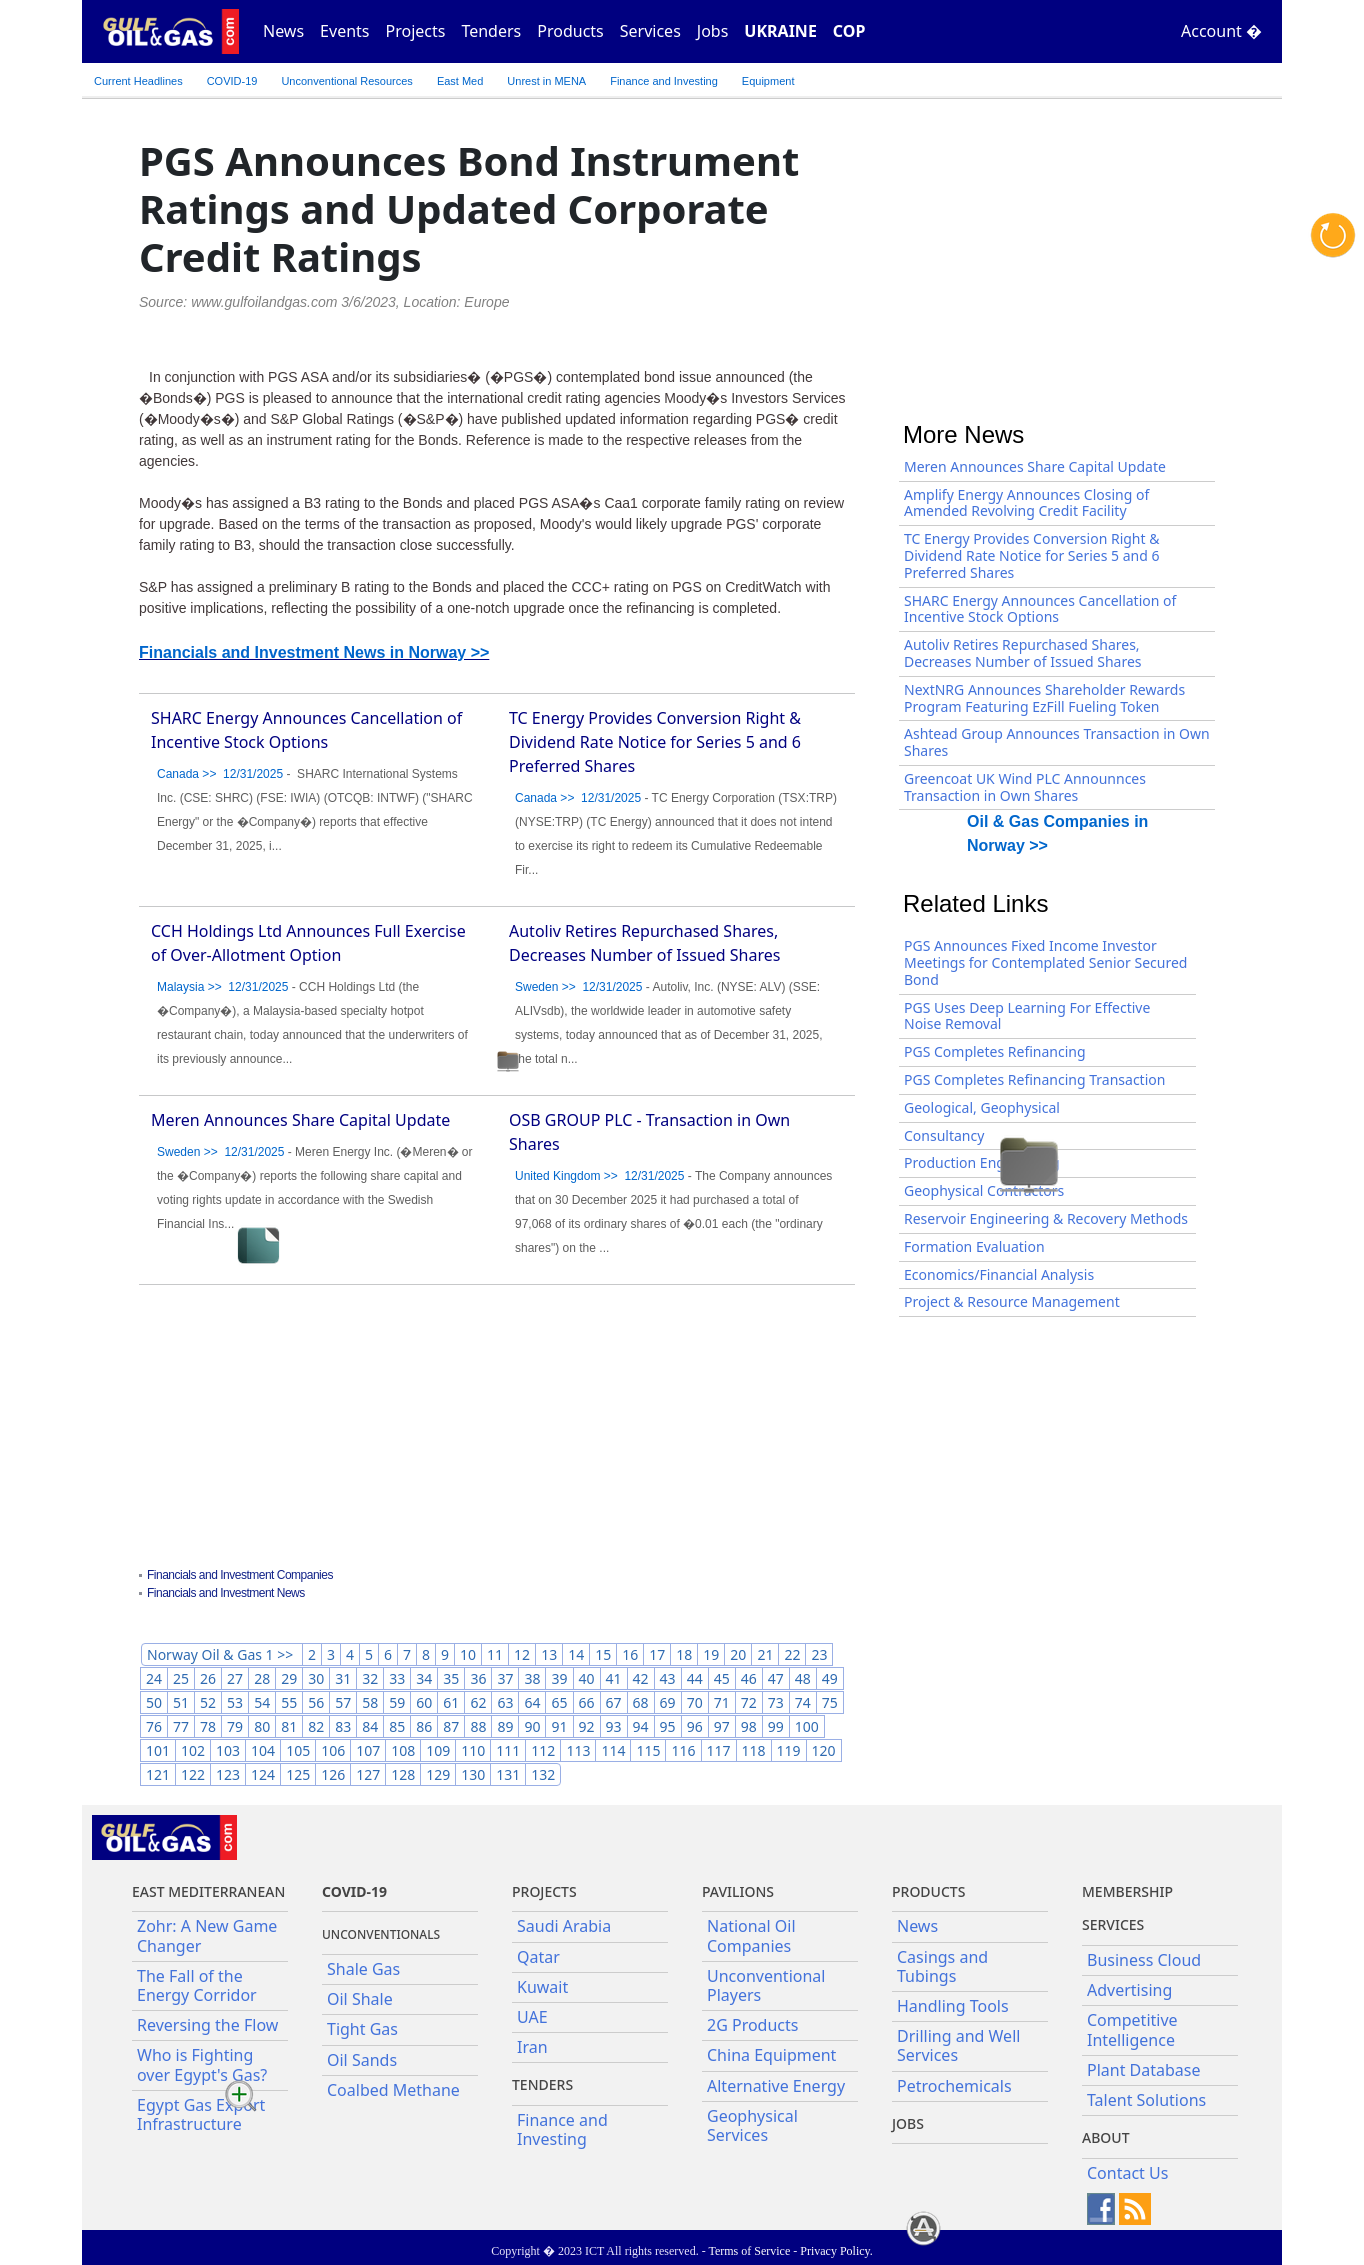  I want to click on access files stored on a remote server, so click(508, 1061).